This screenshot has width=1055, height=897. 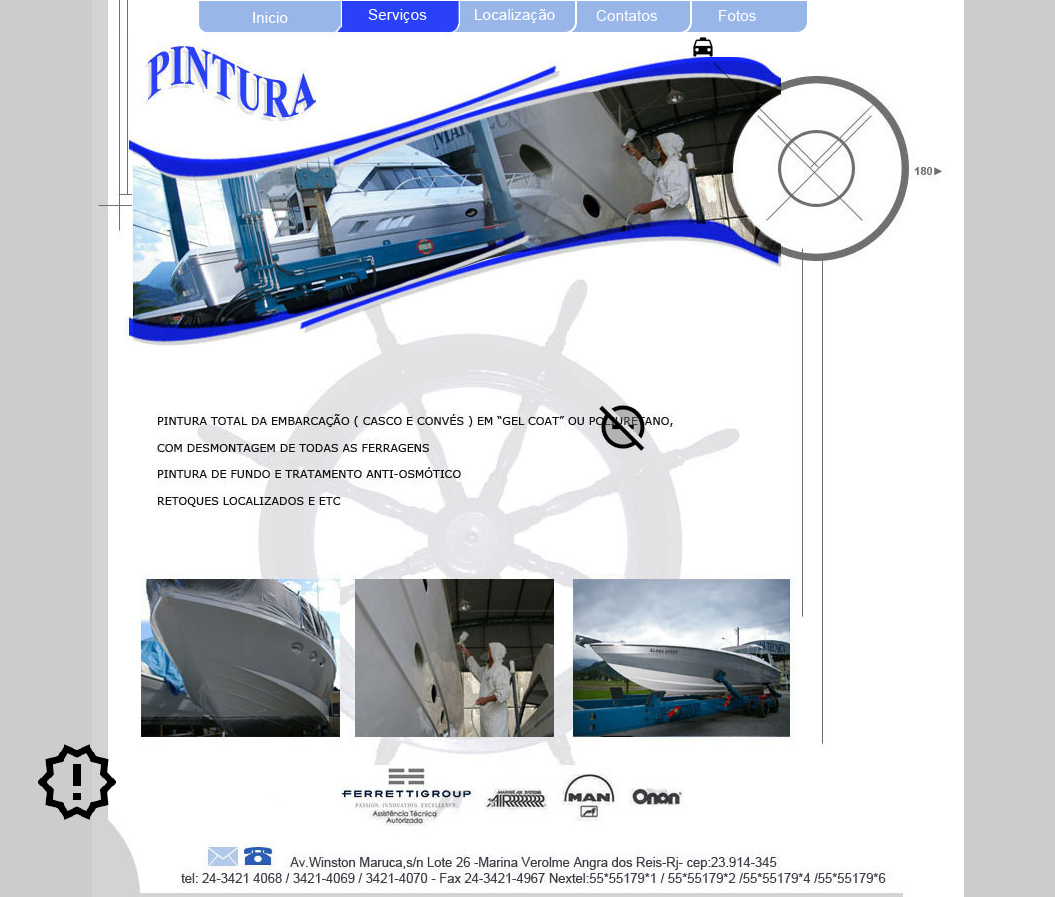 What do you see at coordinates (703, 47) in the screenshot?
I see `request a taxi or rideshare` at bounding box center [703, 47].